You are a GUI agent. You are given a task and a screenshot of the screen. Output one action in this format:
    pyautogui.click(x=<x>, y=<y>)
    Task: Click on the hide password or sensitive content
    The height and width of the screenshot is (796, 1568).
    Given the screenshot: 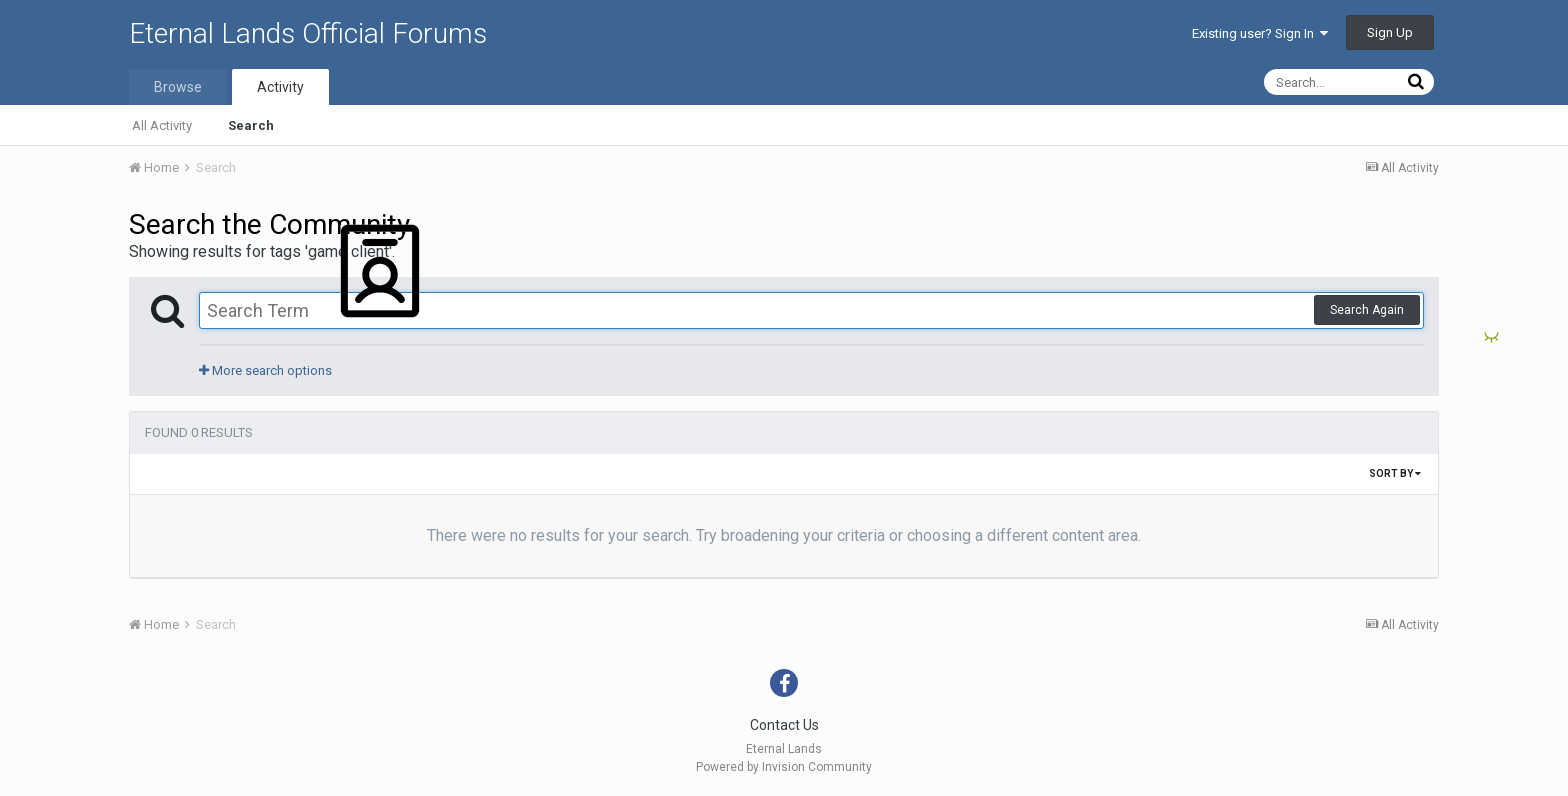 What is the action you would take?
    pyautogui.click(x=1491, y=336)
    